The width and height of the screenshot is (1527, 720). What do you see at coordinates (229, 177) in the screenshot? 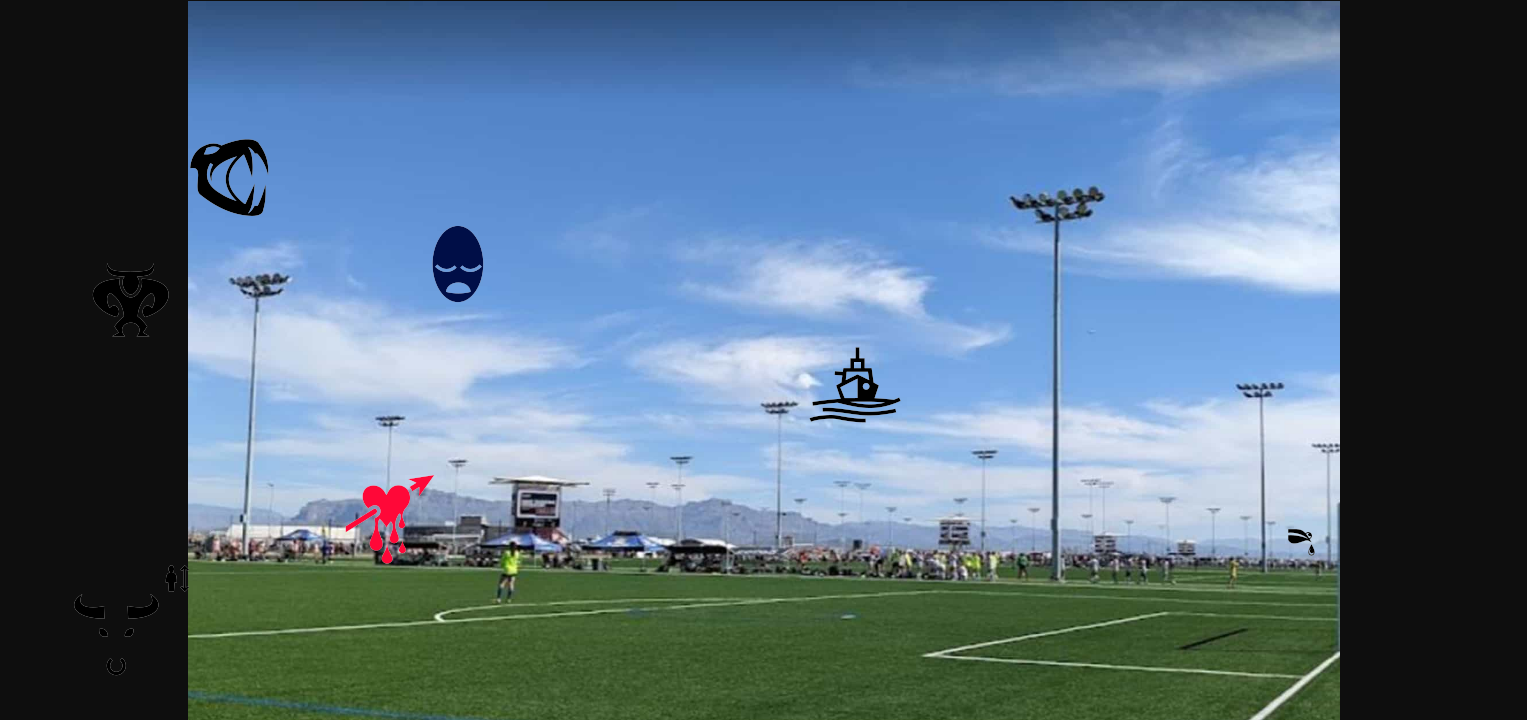
I see `indicates a beast or creature type in a game interface` at bounding box center [229, 177].